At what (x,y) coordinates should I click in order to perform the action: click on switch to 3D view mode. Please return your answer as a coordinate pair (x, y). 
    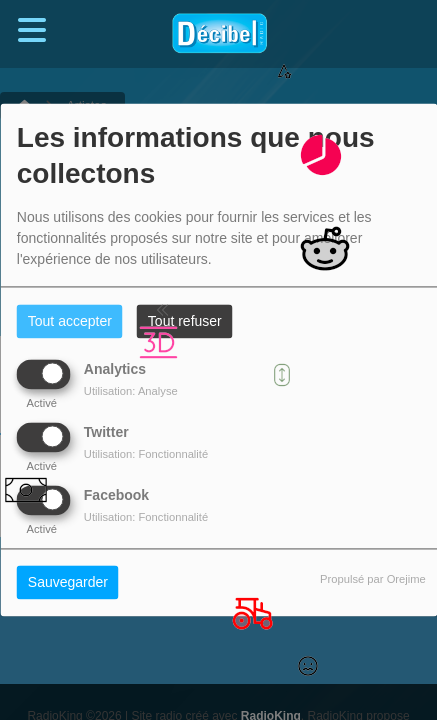
    Looking at the image, I should click on (158, 342).